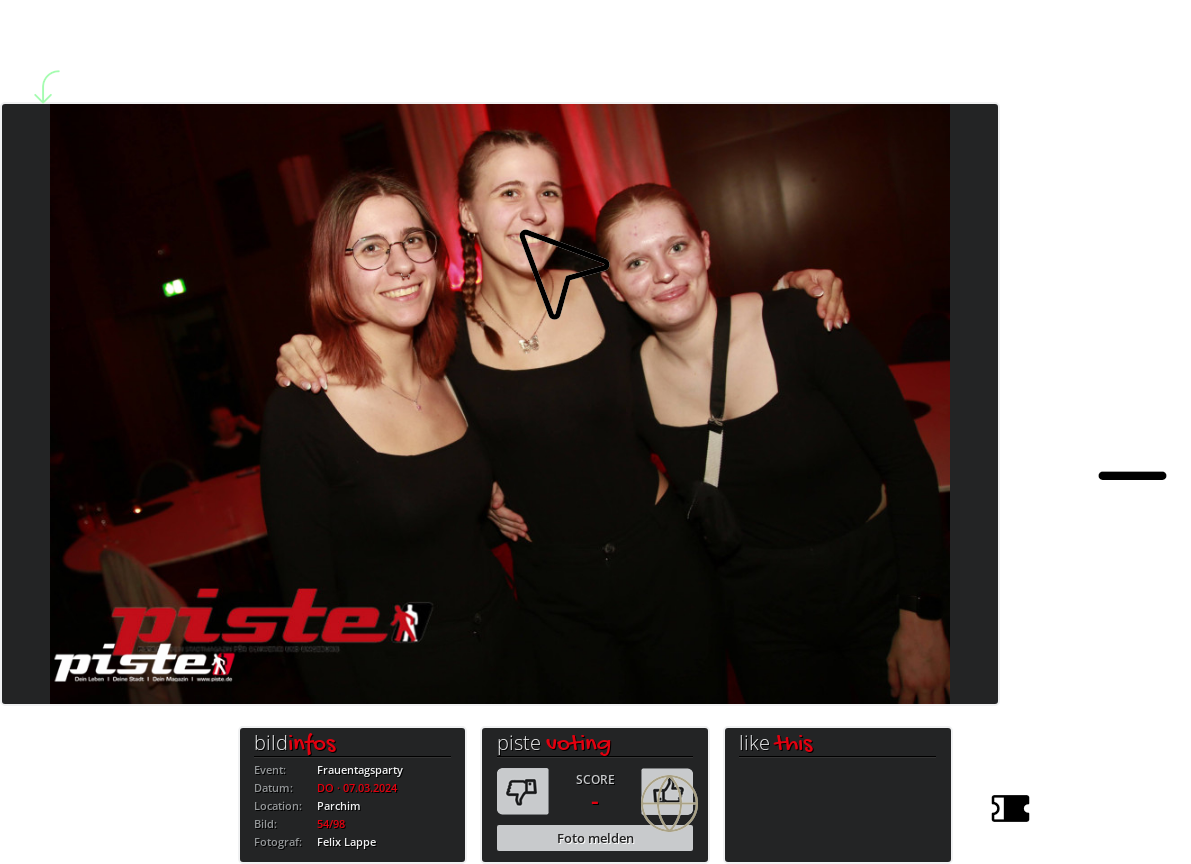 The image size is (1191, 864). Describe the element at coordinates (1132, 454) in the screenshot. I see `minimize the current window` at that location.